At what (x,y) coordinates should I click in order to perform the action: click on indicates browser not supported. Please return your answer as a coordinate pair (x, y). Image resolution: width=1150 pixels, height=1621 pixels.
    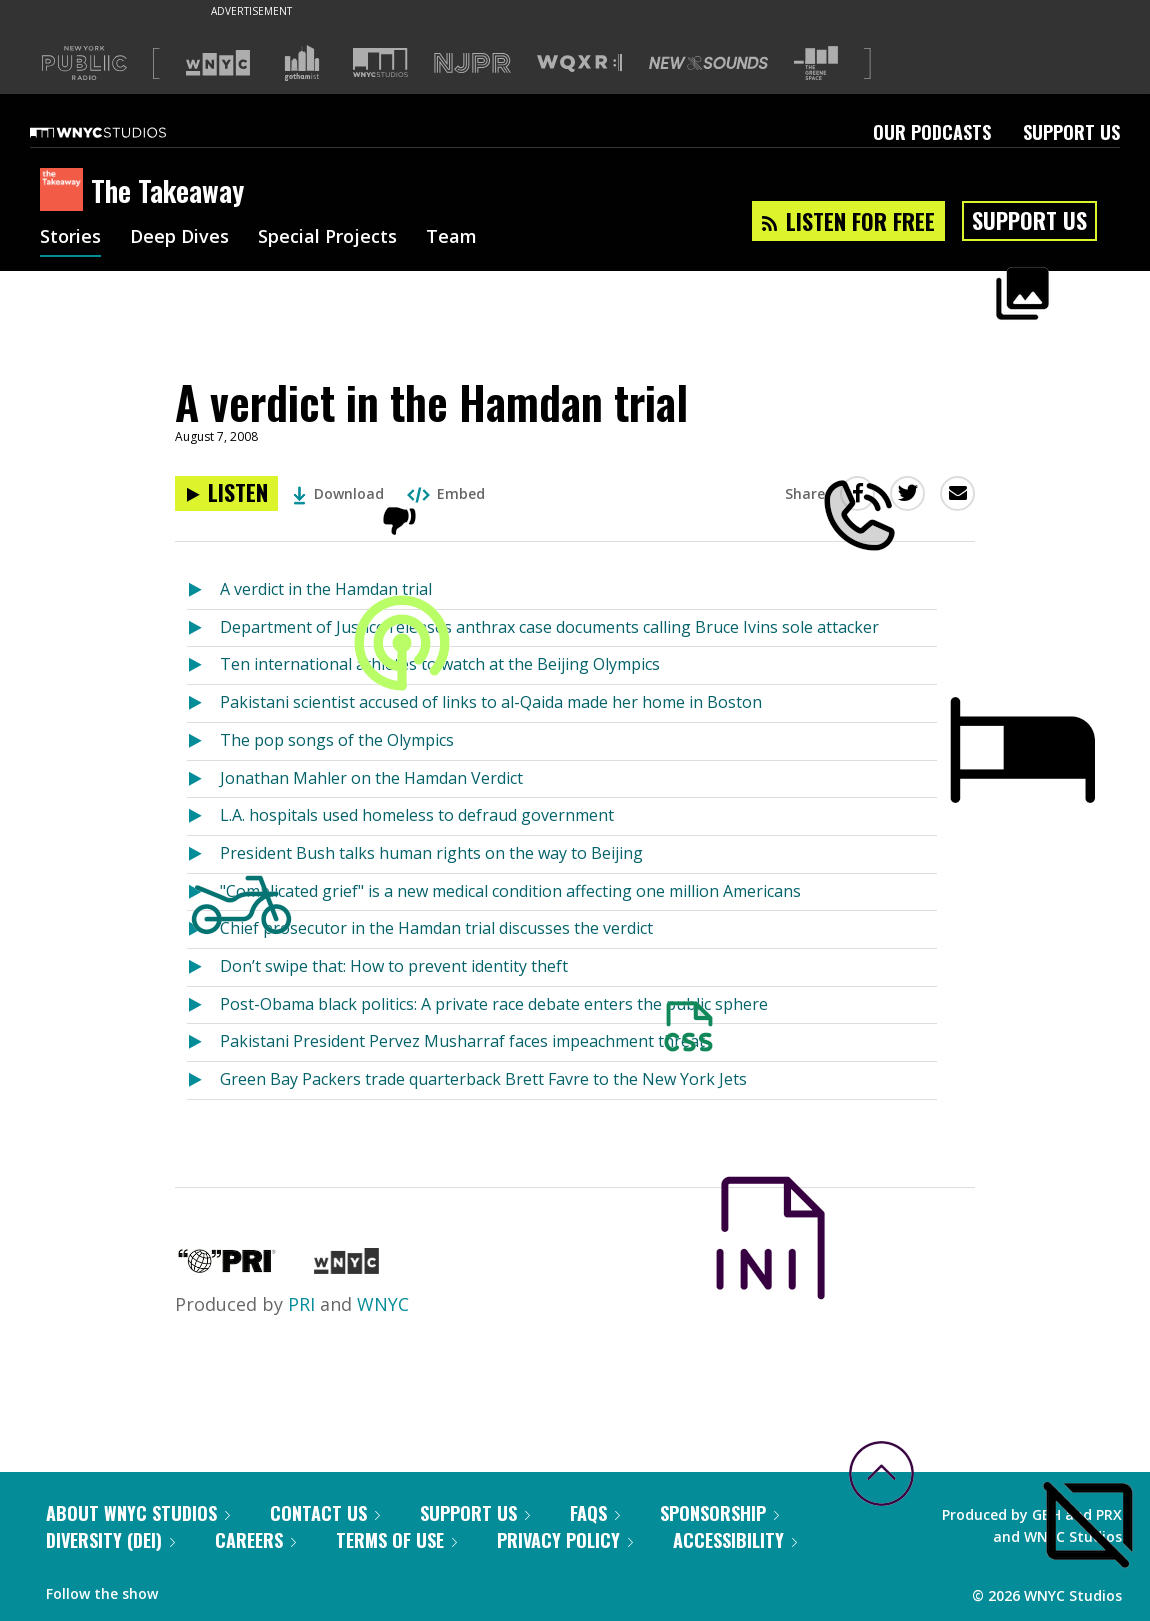
    Looking at the image, I should click on (1089, 1521).